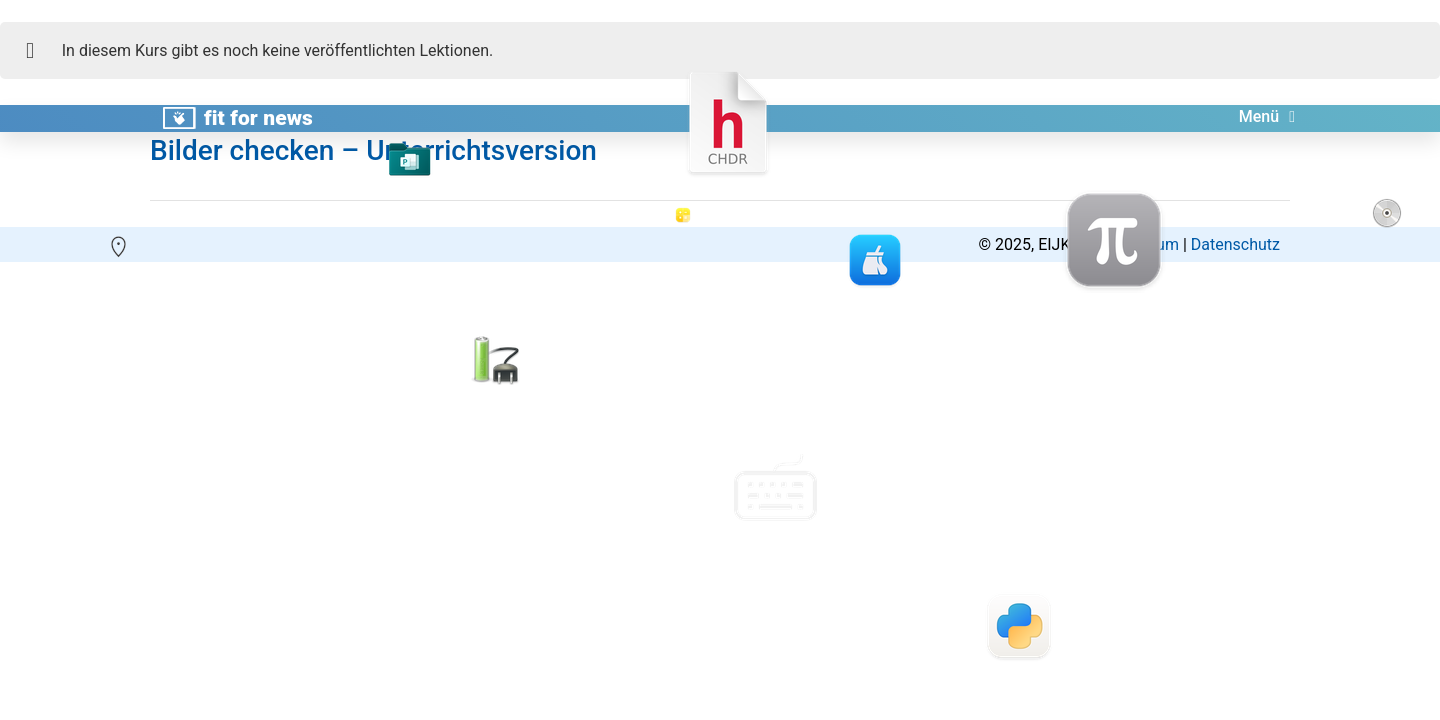 Image resolution: width=1440 pixels, height=720 pixels. I want to click on open pcb calculator app, so click(683, 215).